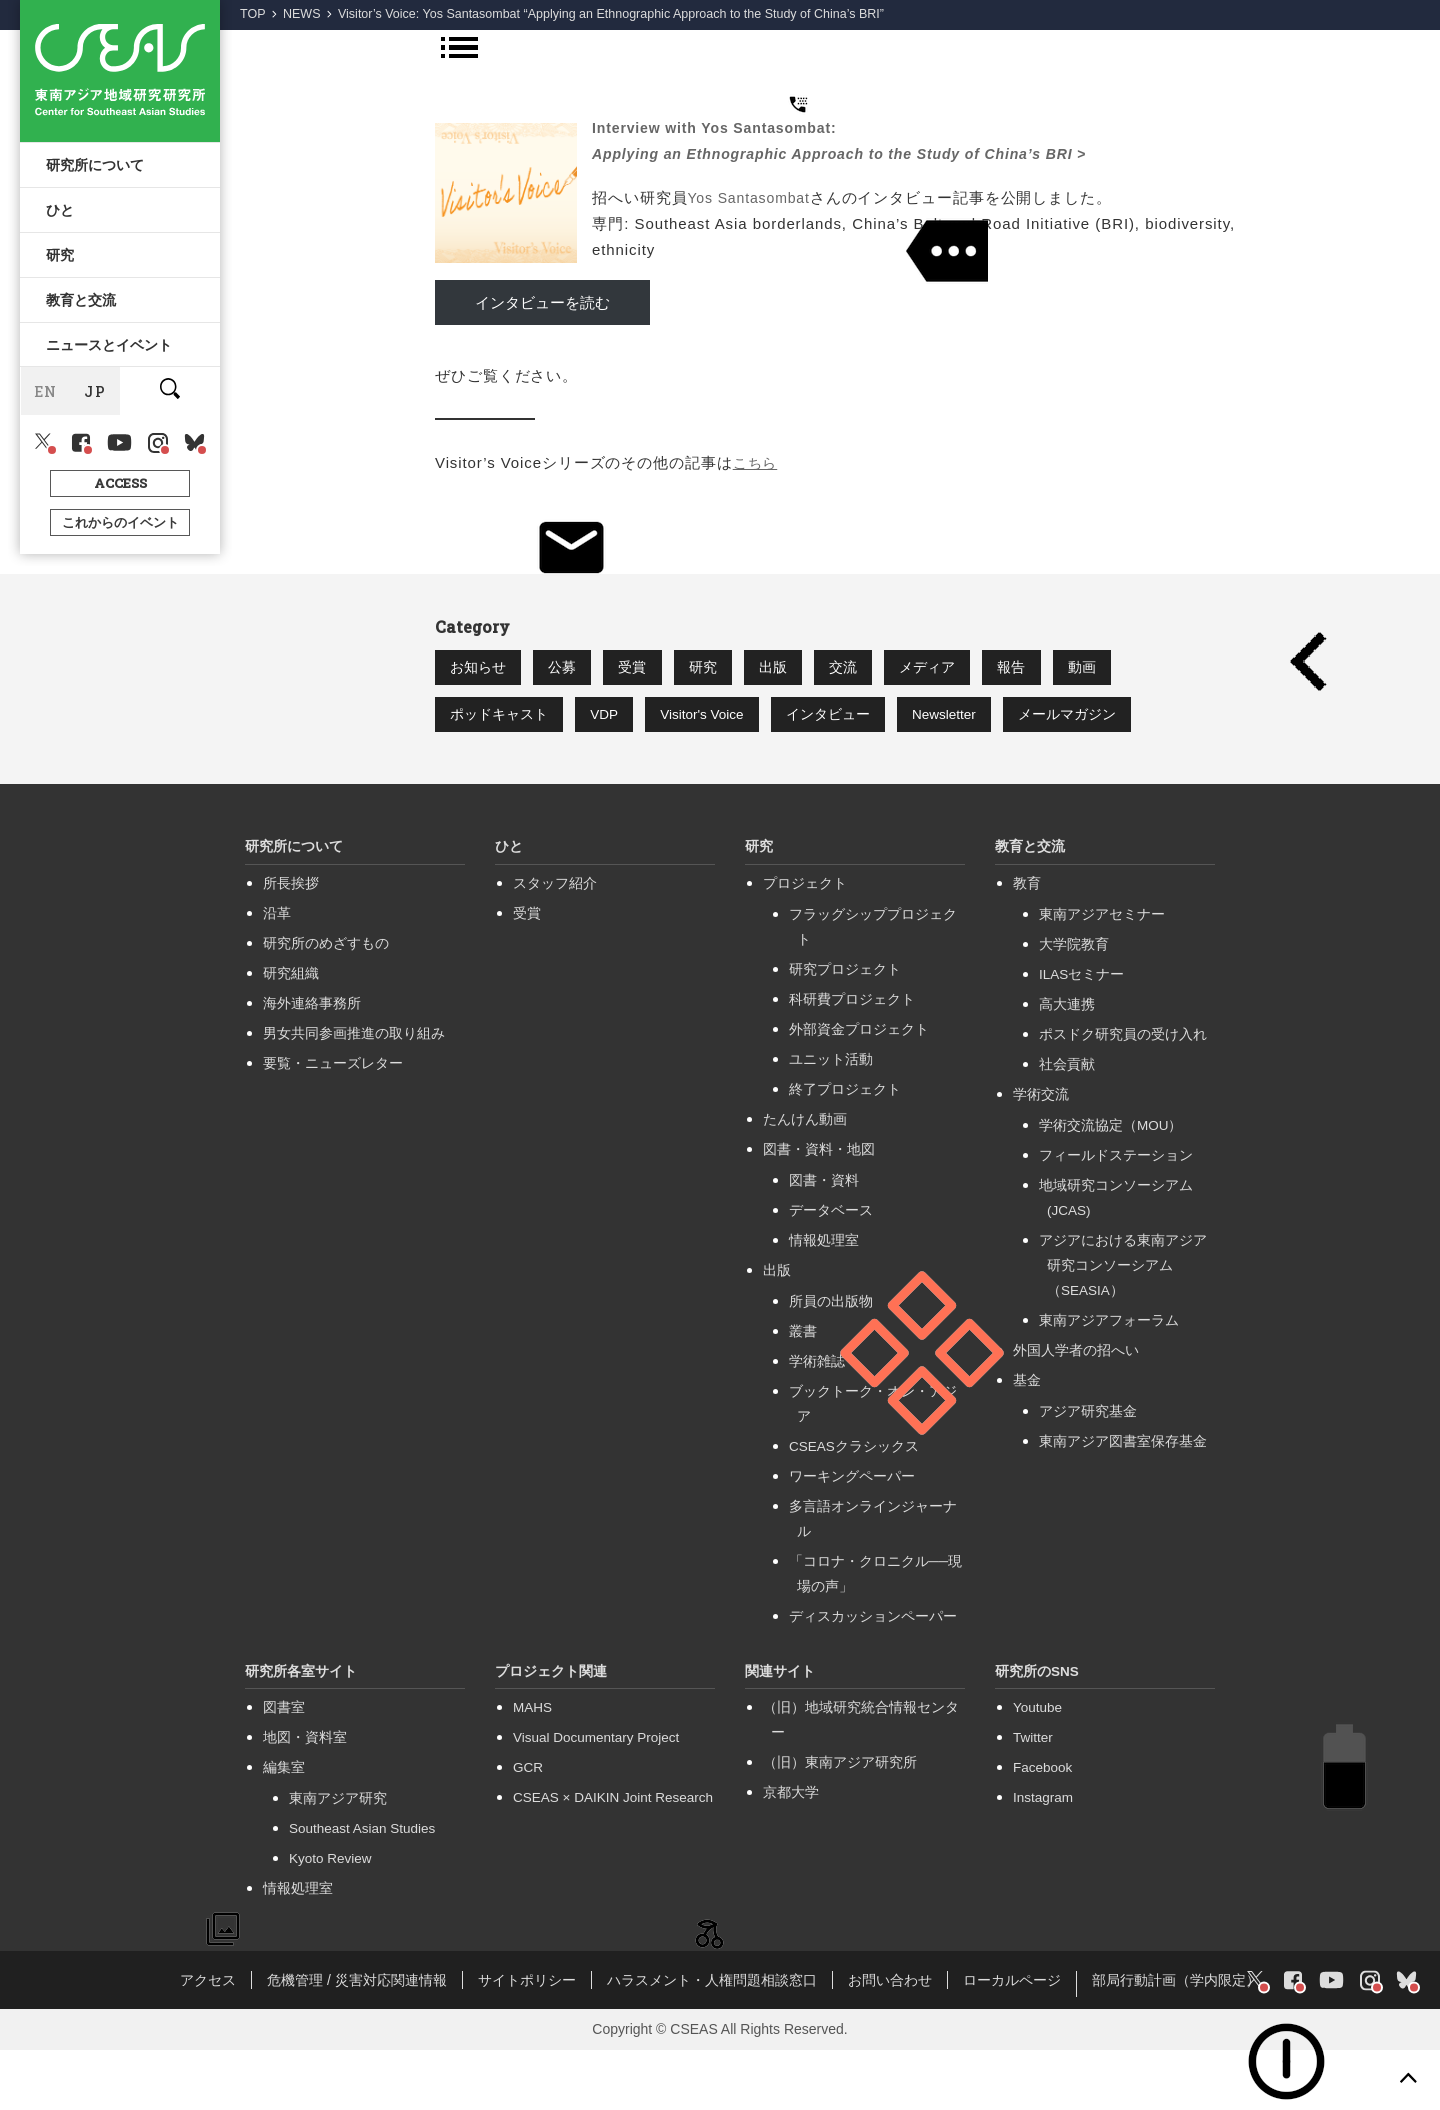  Describe the element at coordinates (223, 1929) in the screenshot. I see `filter or sort images in a gallery` at that location.